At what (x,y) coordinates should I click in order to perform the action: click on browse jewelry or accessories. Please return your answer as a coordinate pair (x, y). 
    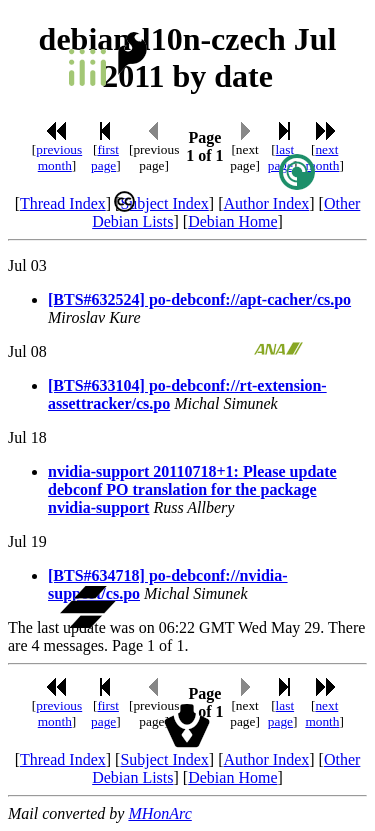
    Looking at the image, I should click on (187, 727).